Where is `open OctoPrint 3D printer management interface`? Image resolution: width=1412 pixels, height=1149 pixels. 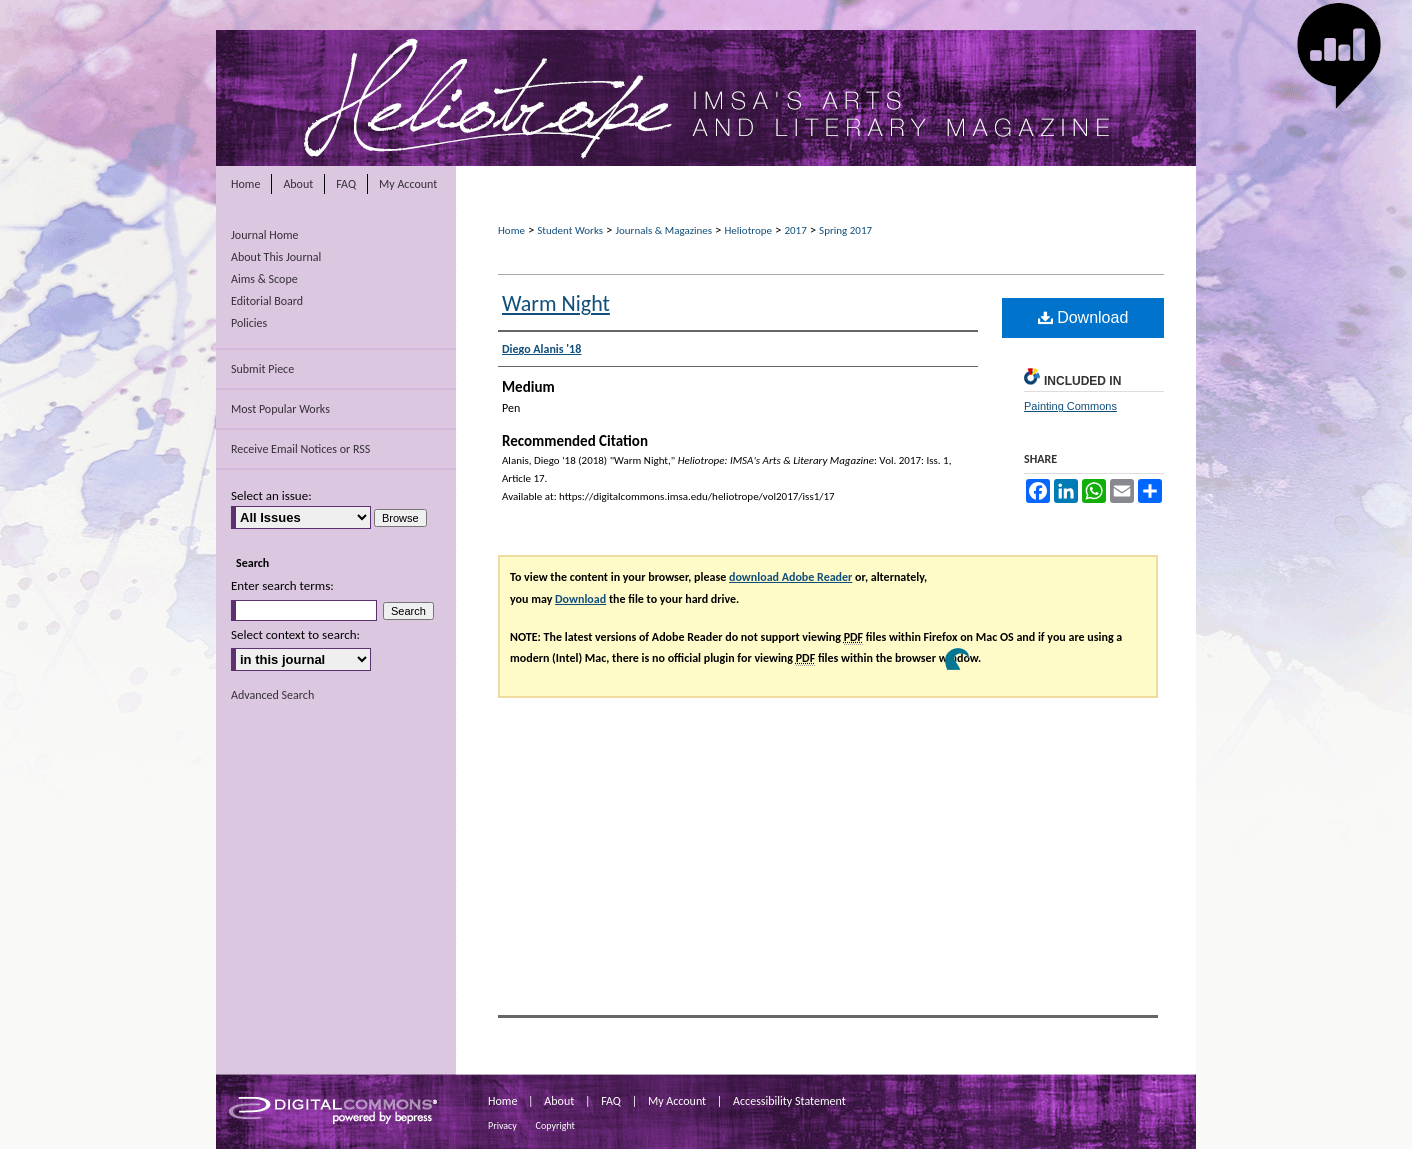
open OctoPrint 3D printer management interface is located at coordinates (957, 659).